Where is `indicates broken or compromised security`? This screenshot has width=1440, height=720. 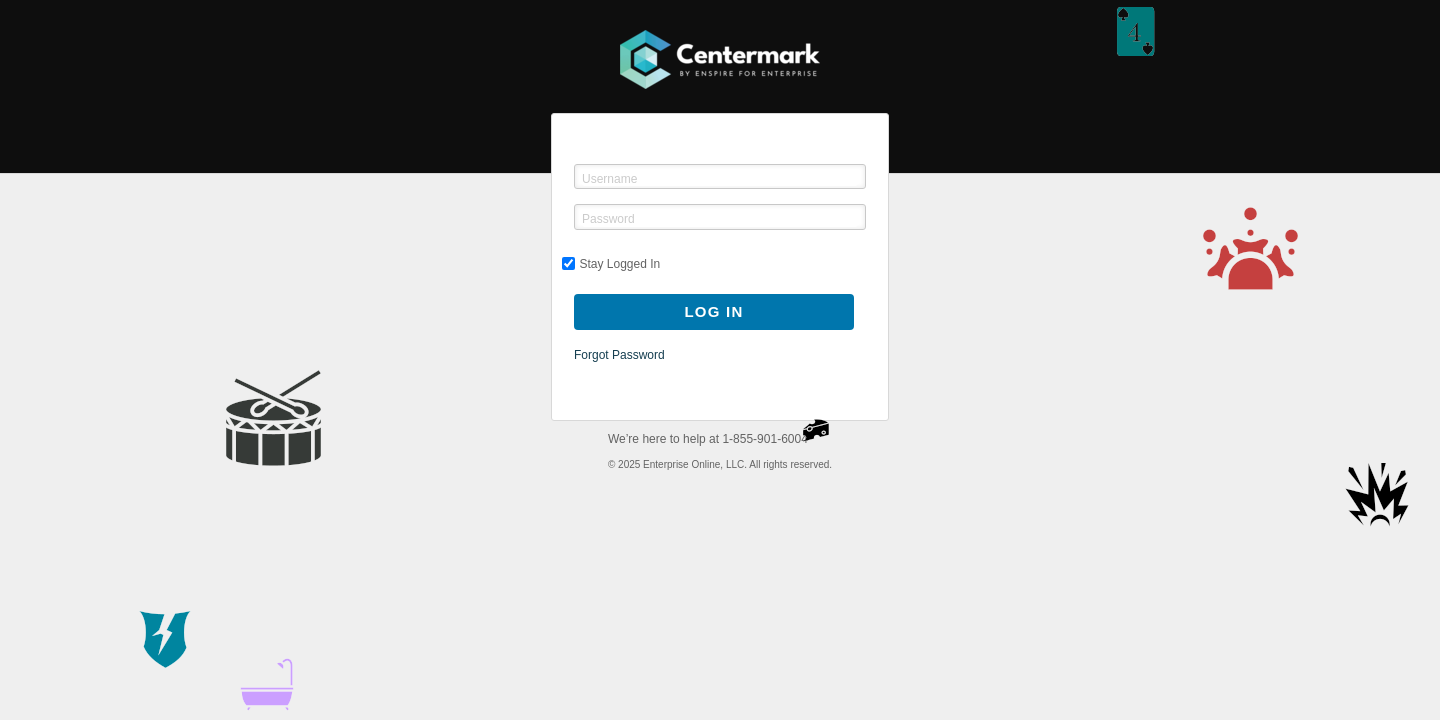 indicates broken or compromised security is located at coordinates (164, 639).